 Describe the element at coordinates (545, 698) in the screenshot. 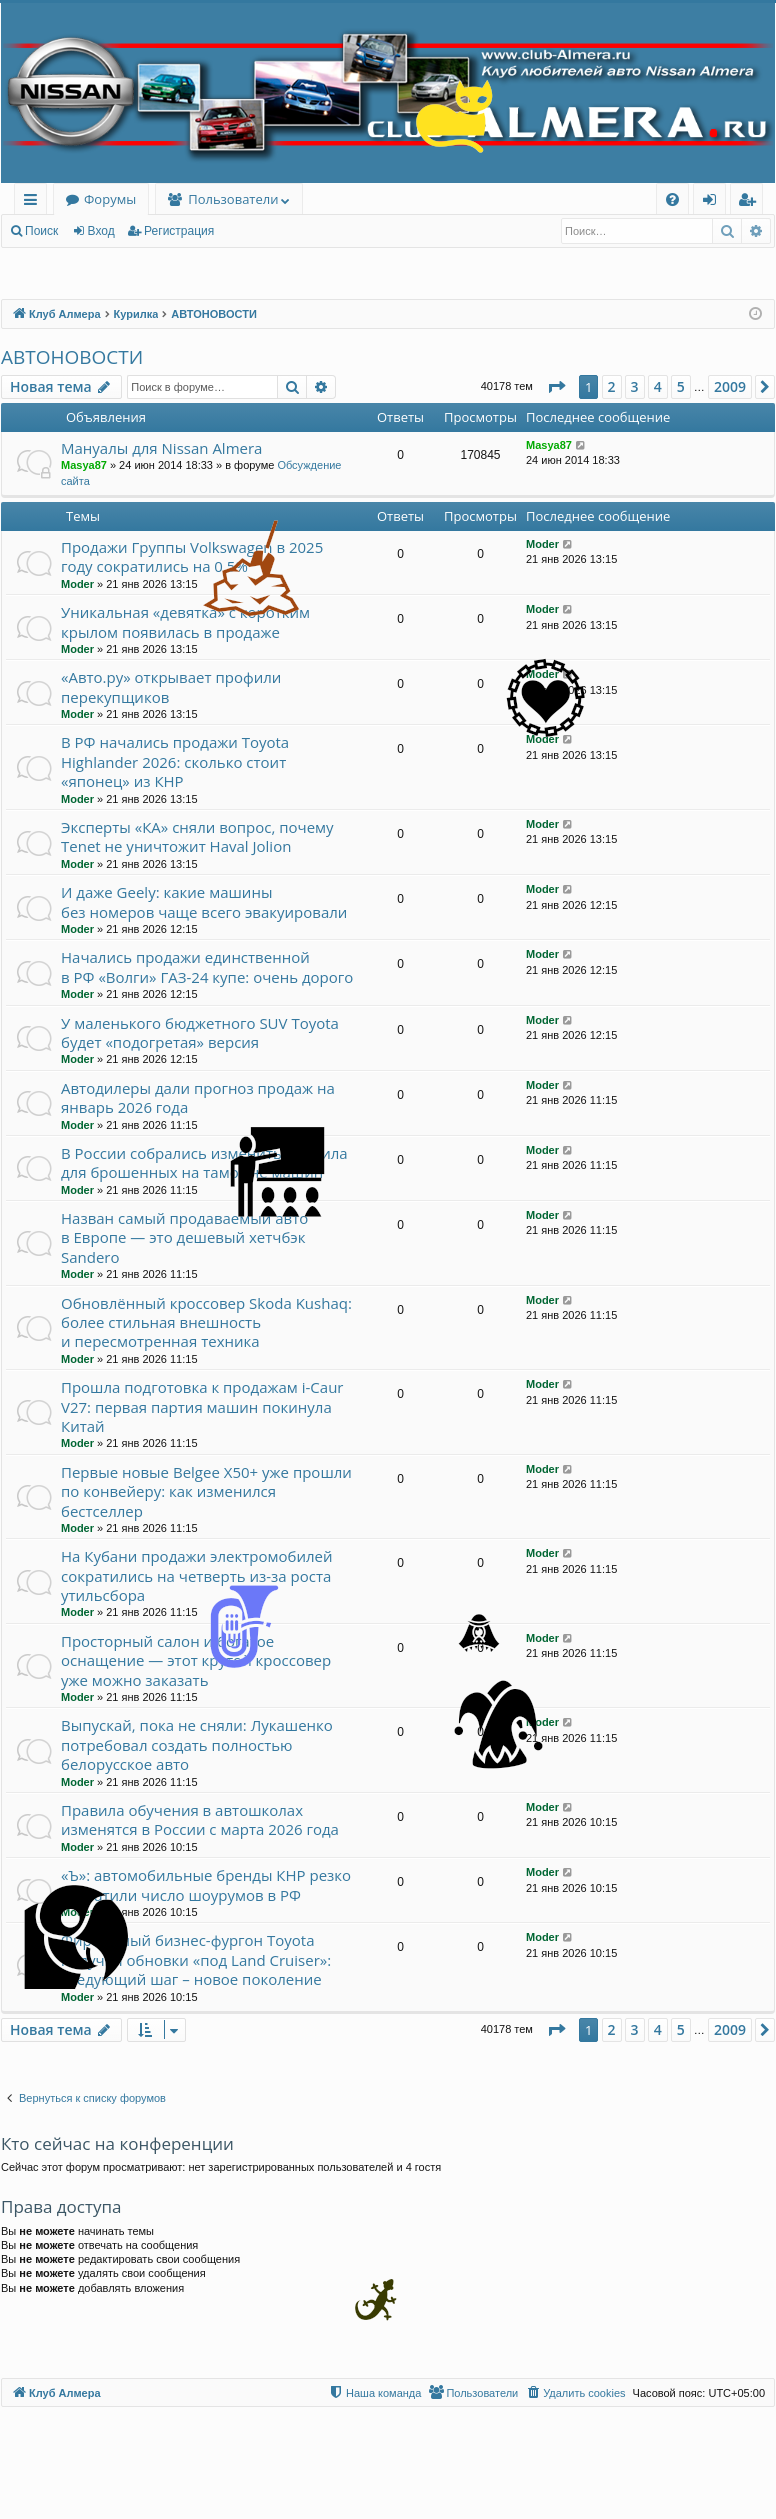

I see `indicates a locked or committed relationship status` at that location.